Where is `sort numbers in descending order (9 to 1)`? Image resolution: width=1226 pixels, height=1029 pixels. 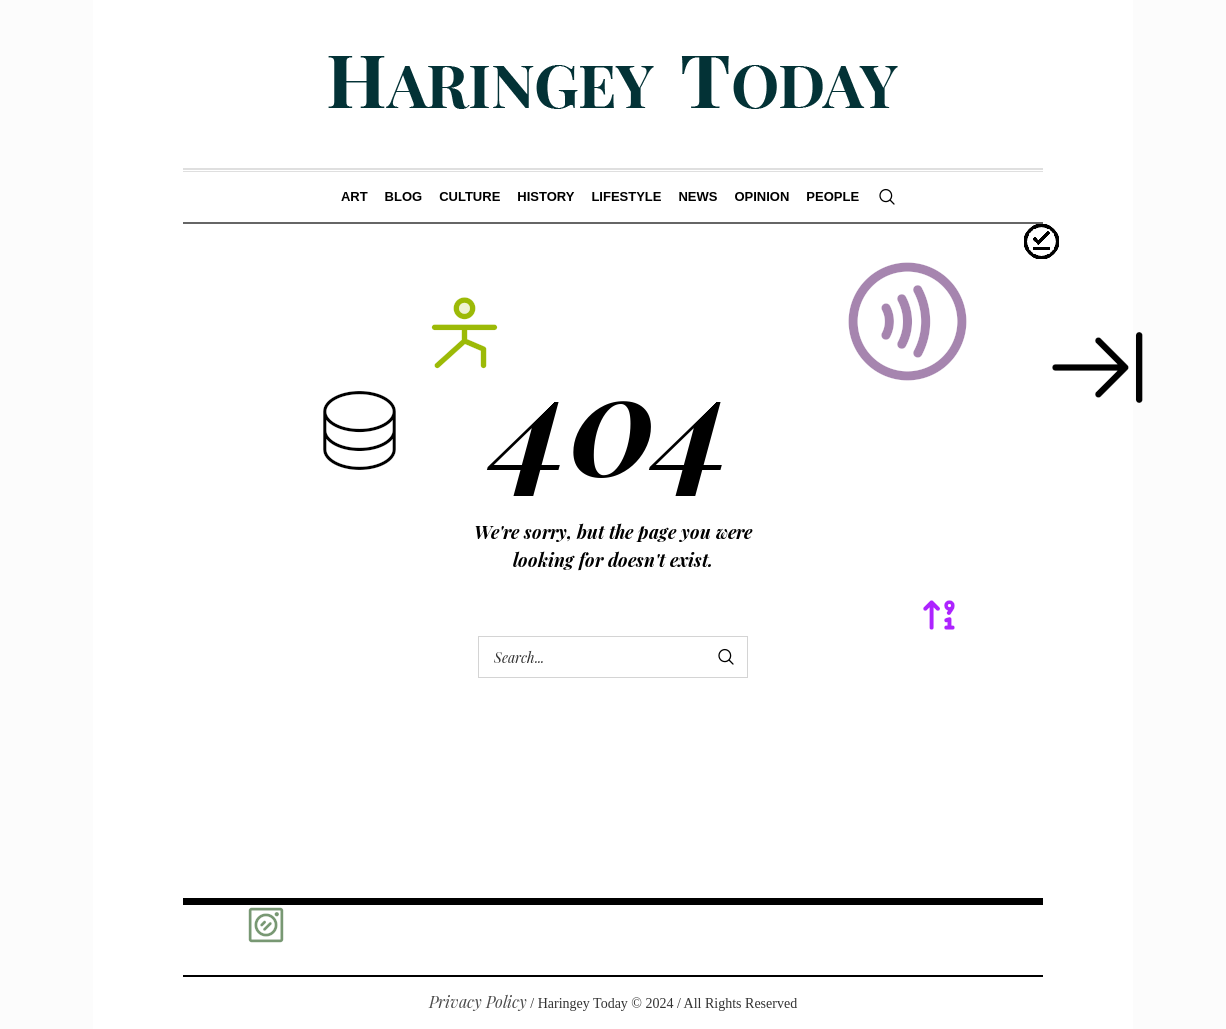 sort numbers in descending order (9 to 1) is located at coordinates (940, 615).